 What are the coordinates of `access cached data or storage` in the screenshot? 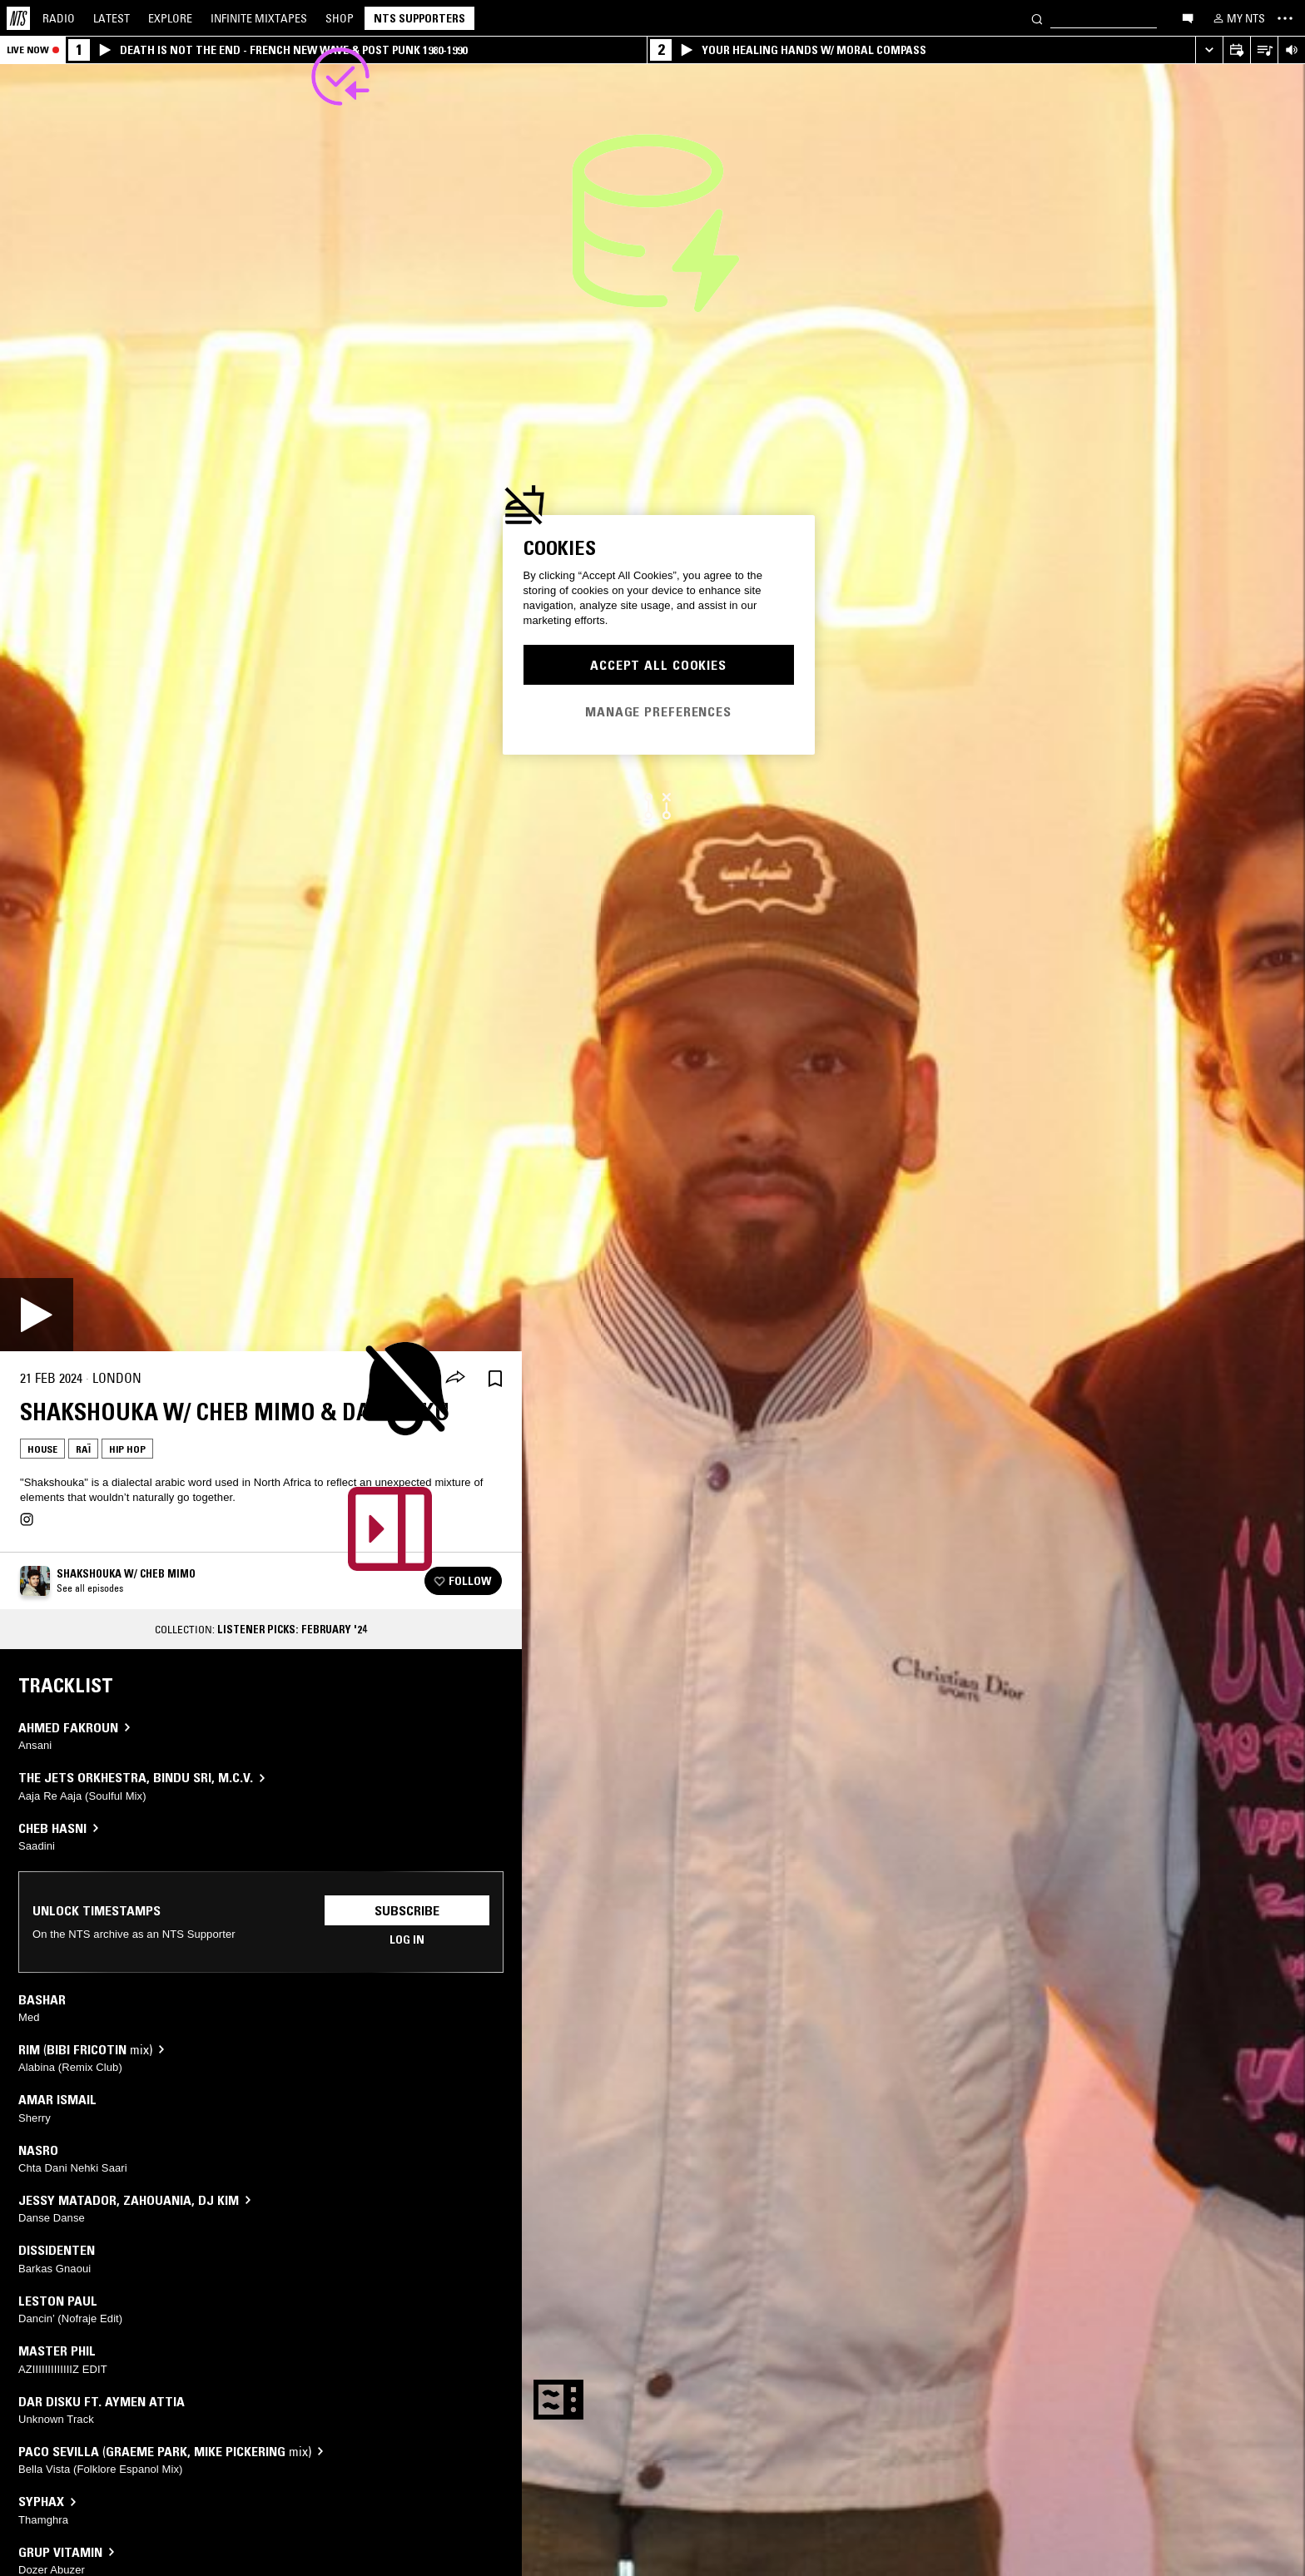 It's located at (648, 220).